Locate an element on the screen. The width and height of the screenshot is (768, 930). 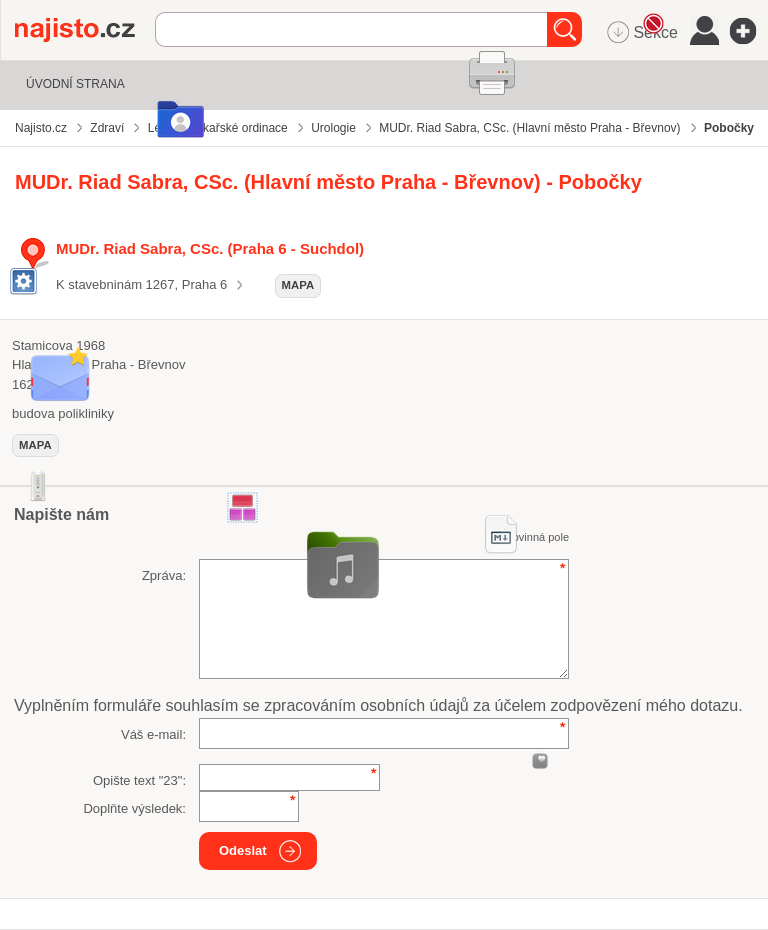
access system settings is located at coordinates (23, 282).